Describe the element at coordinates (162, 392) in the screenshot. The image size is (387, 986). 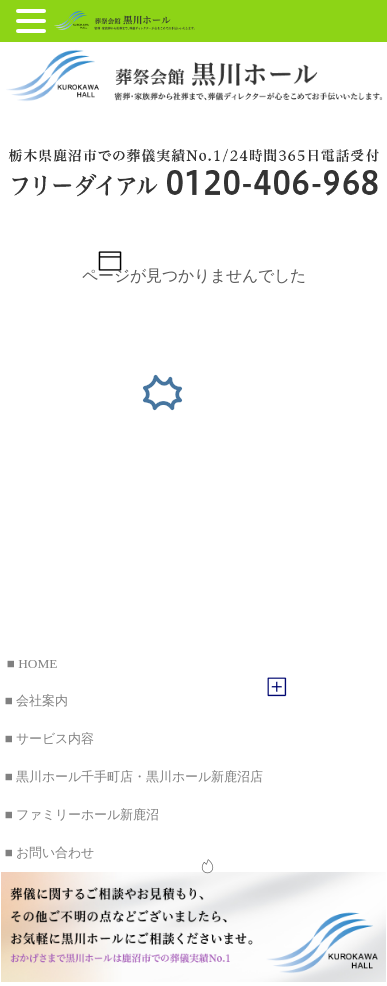
I see `indicates an explosion or impact effect` at that location.